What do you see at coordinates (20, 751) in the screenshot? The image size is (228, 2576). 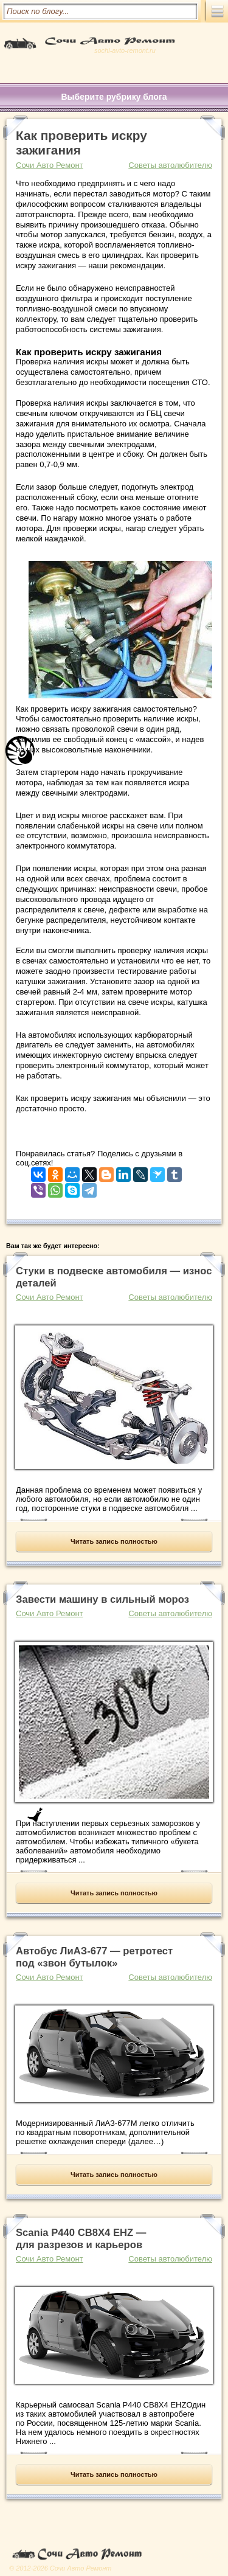 I see `view surveillance or monitoring status` at bounding box center [20, 751].